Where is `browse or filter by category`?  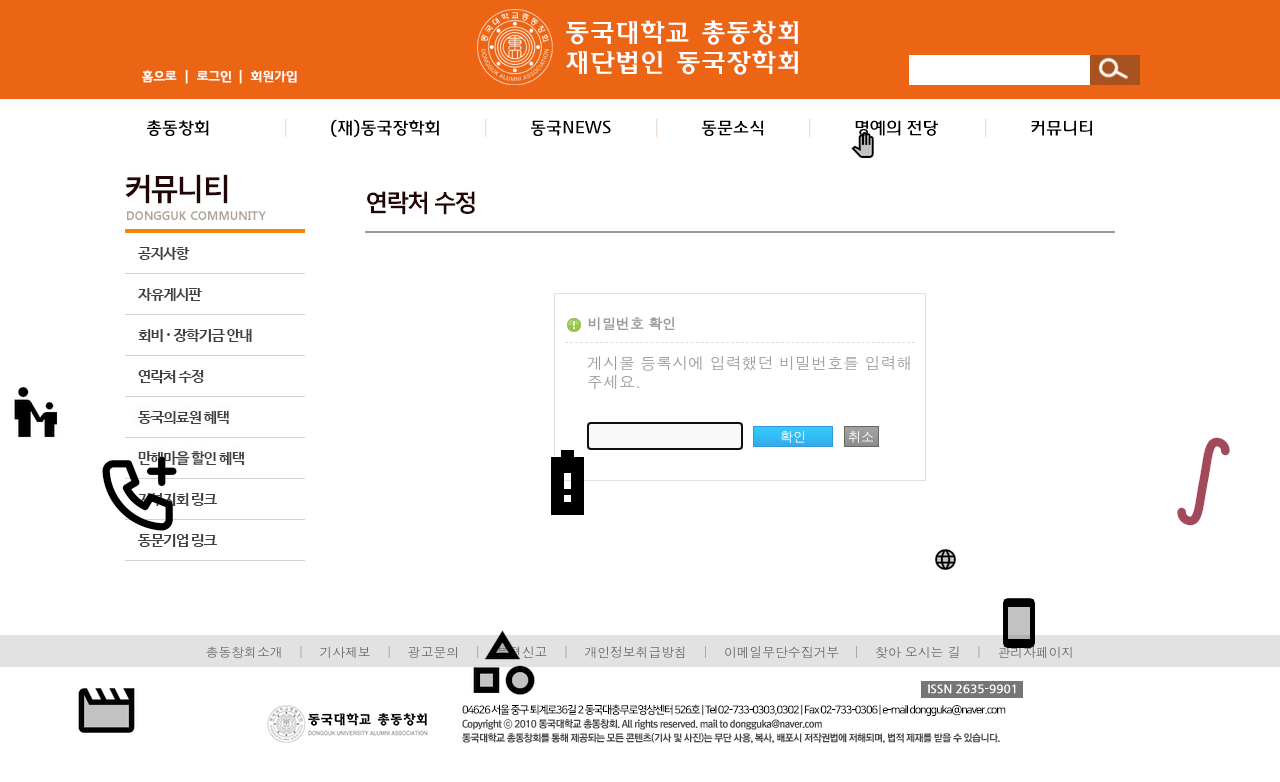 browse or filter by category is located at coordinates (502, 662).